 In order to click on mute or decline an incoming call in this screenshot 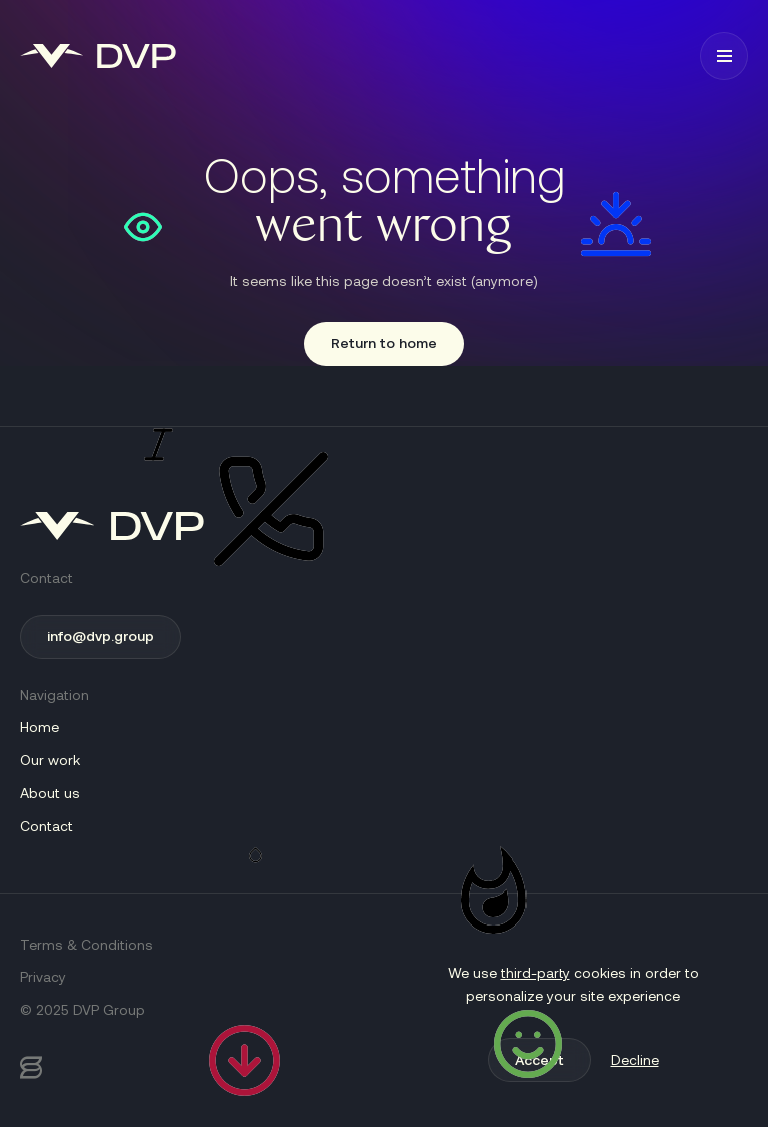, I will do `click(271, 509)`.